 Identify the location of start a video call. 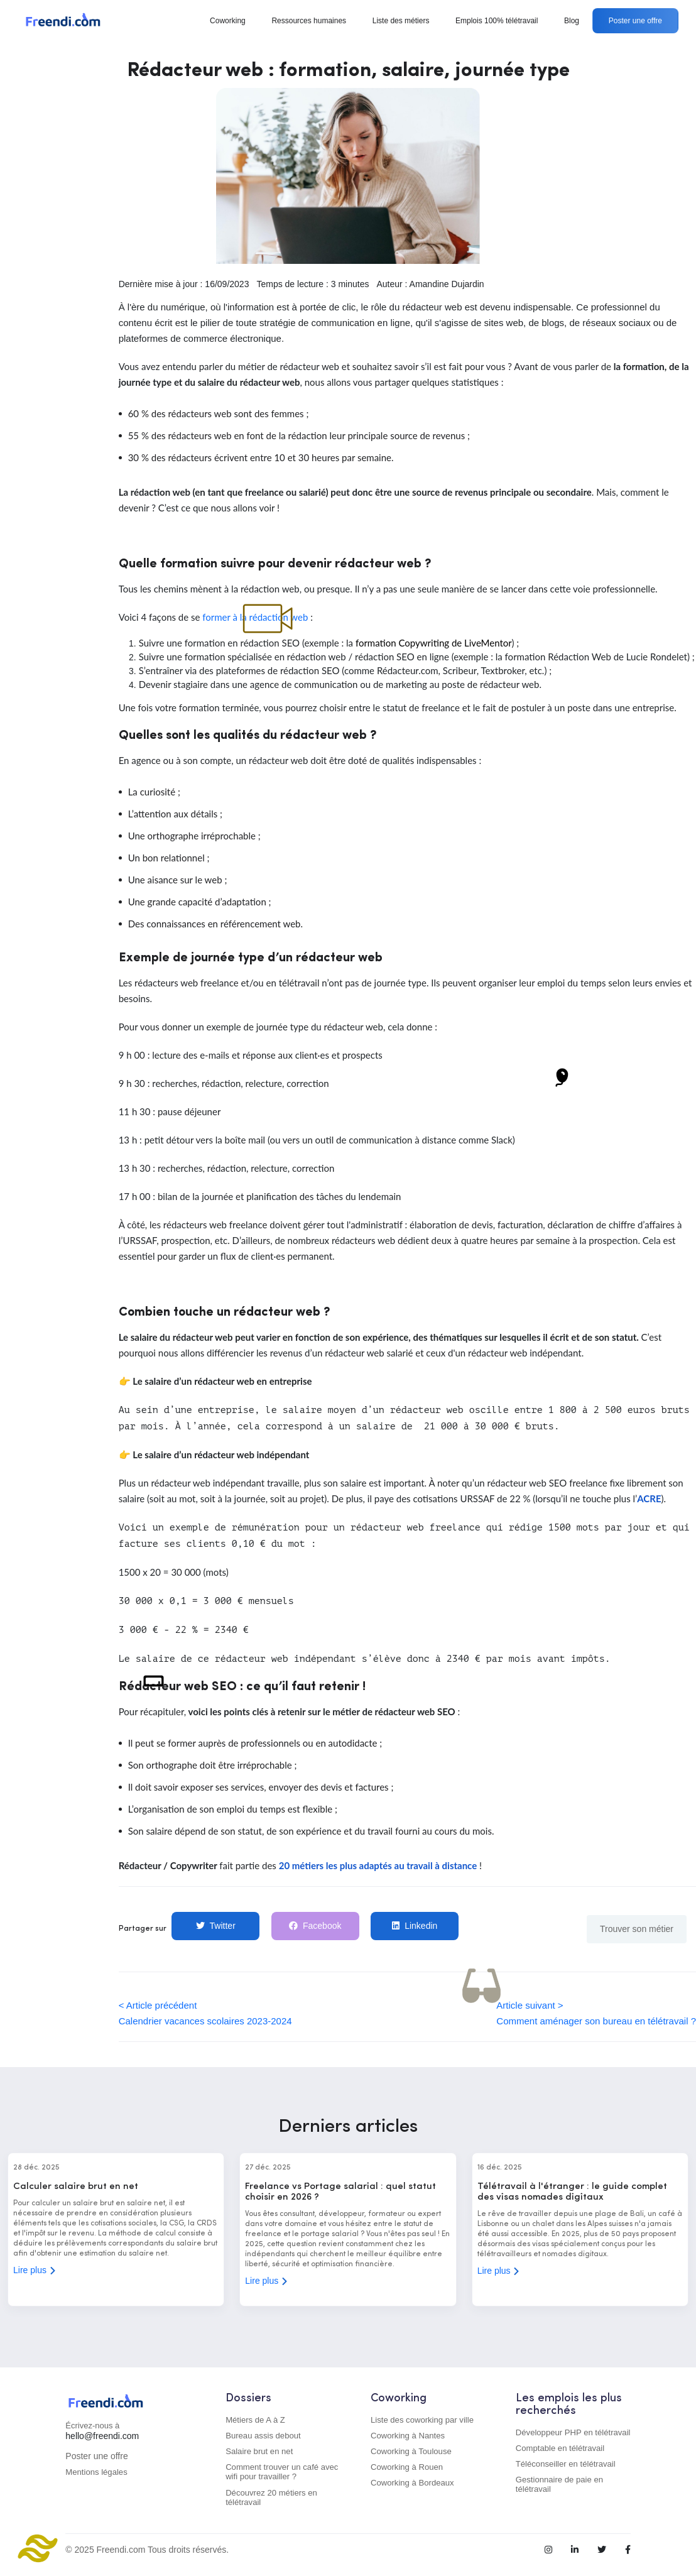
(266, 618).